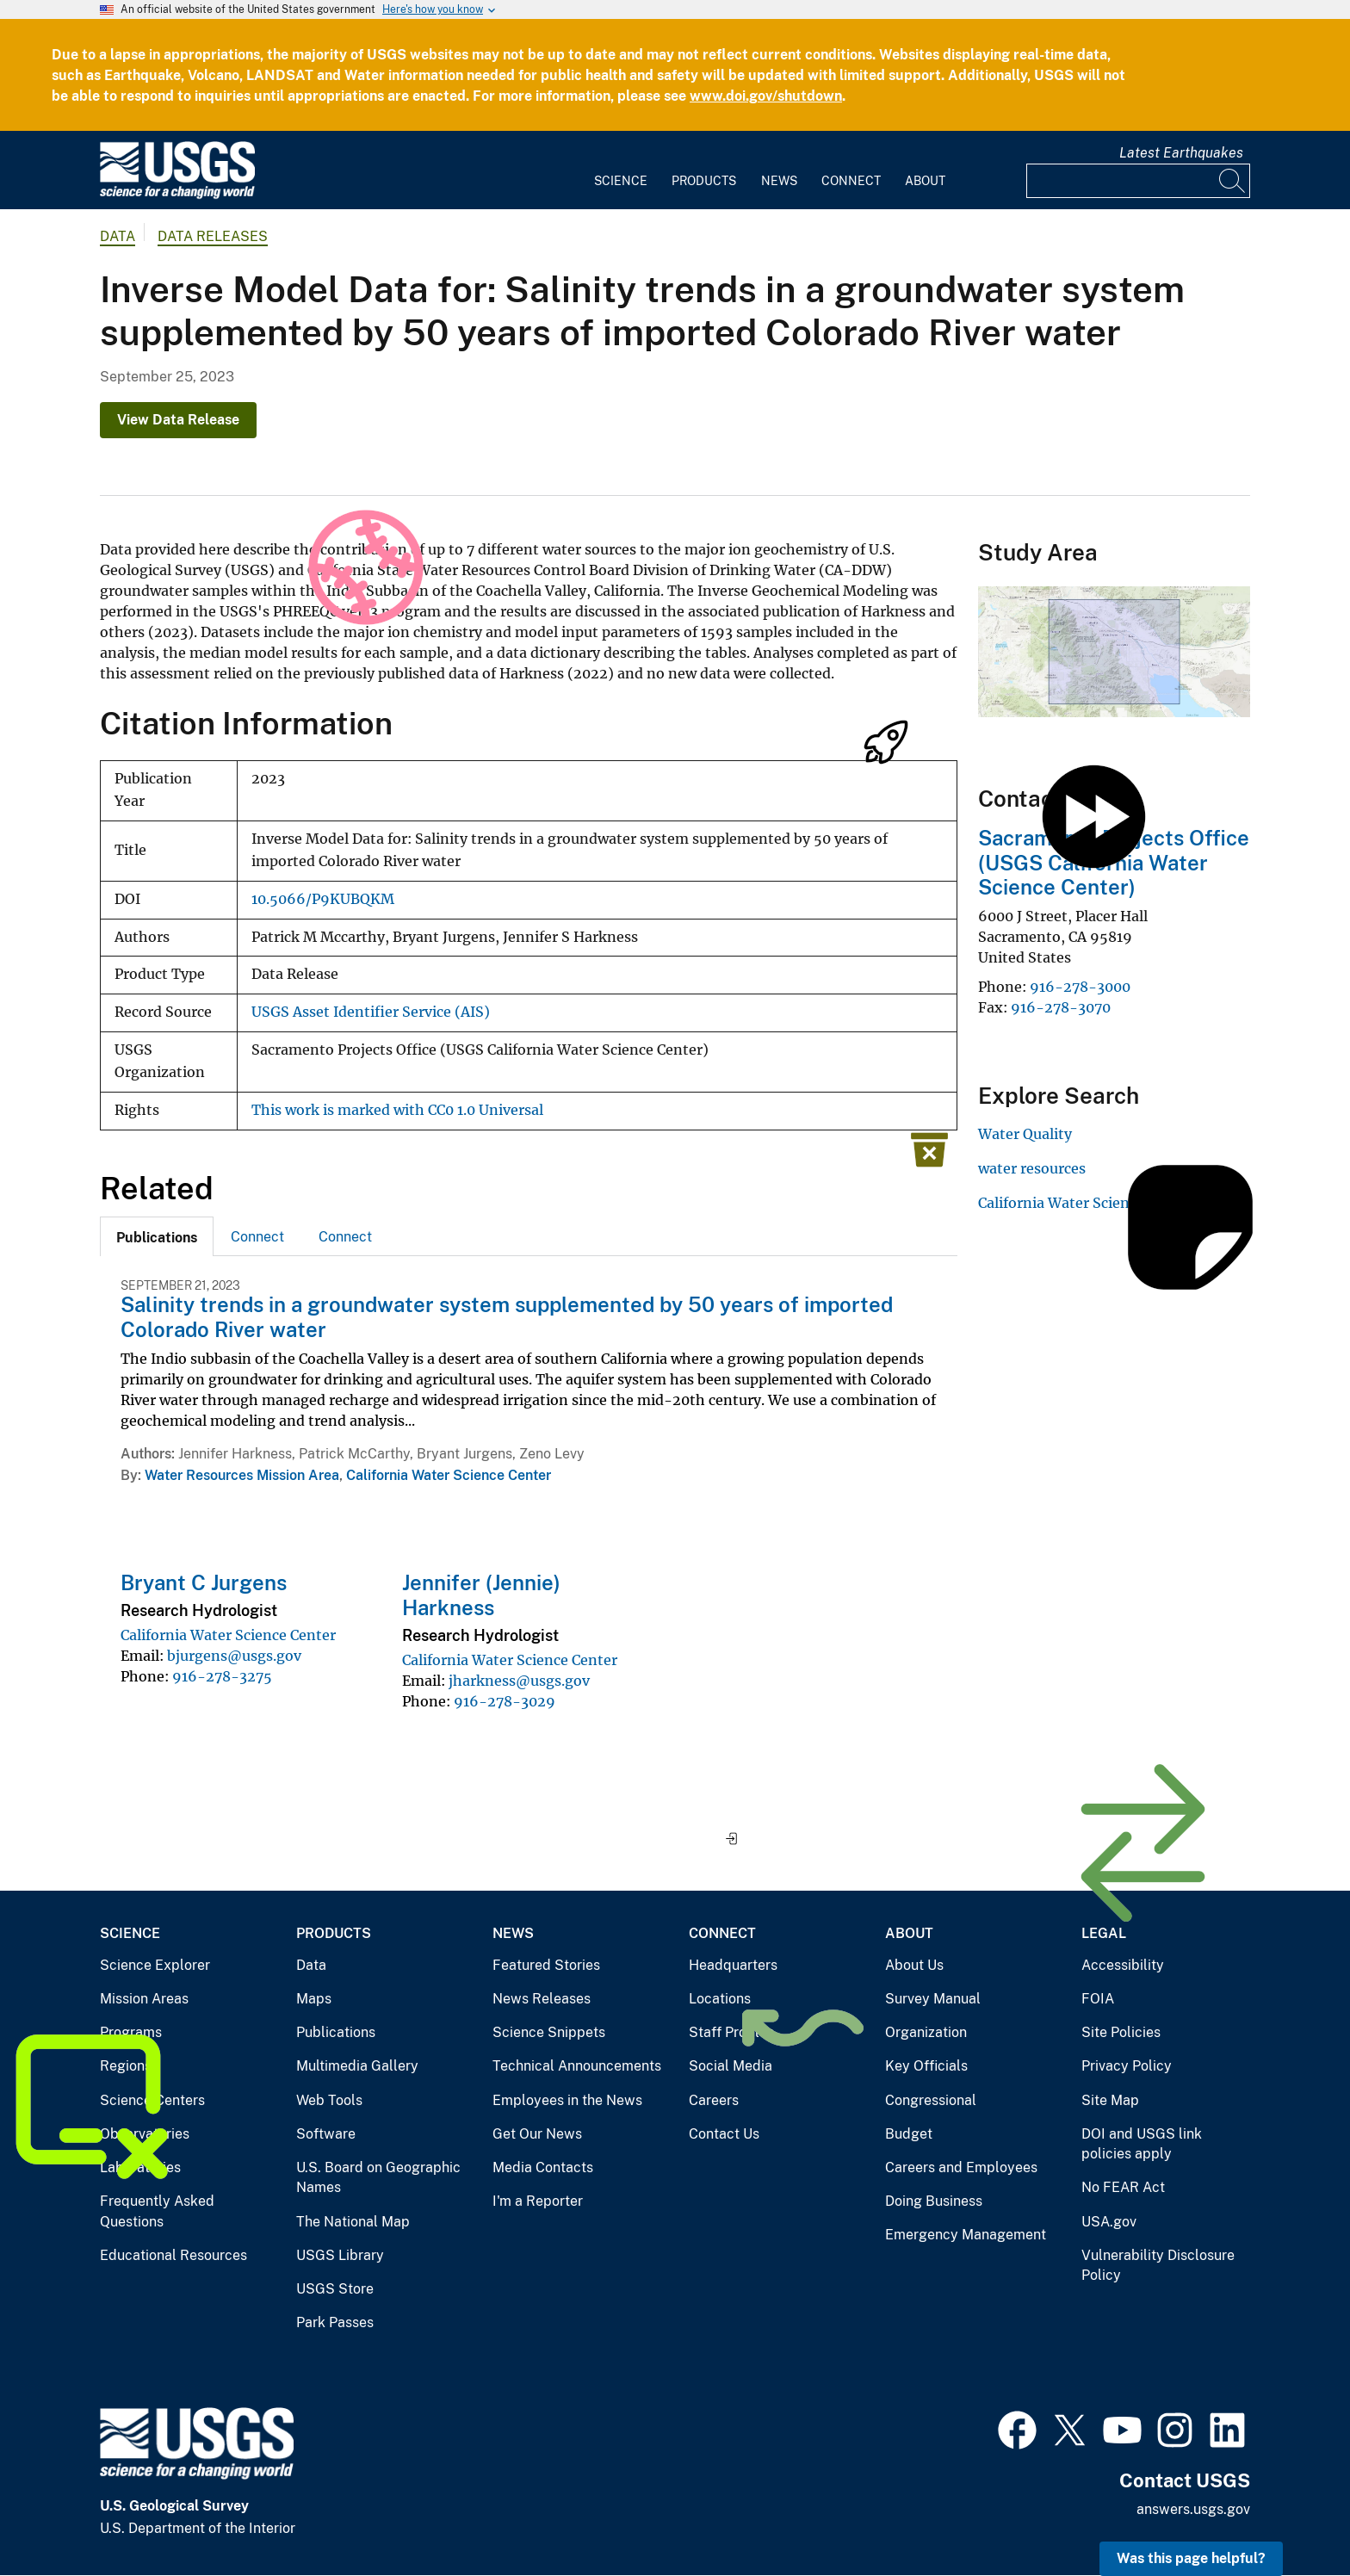  I want to click on add a sticker to your message, so click(1190, 1227).